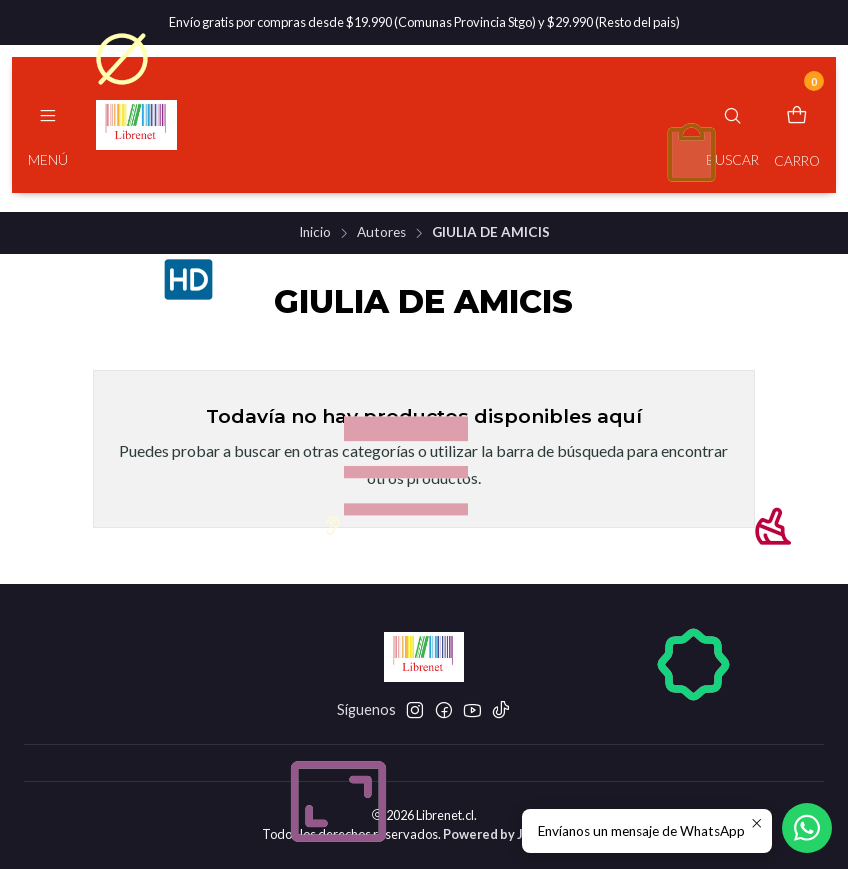  I want to click on clear cache or temporary files, so click(772, 527).